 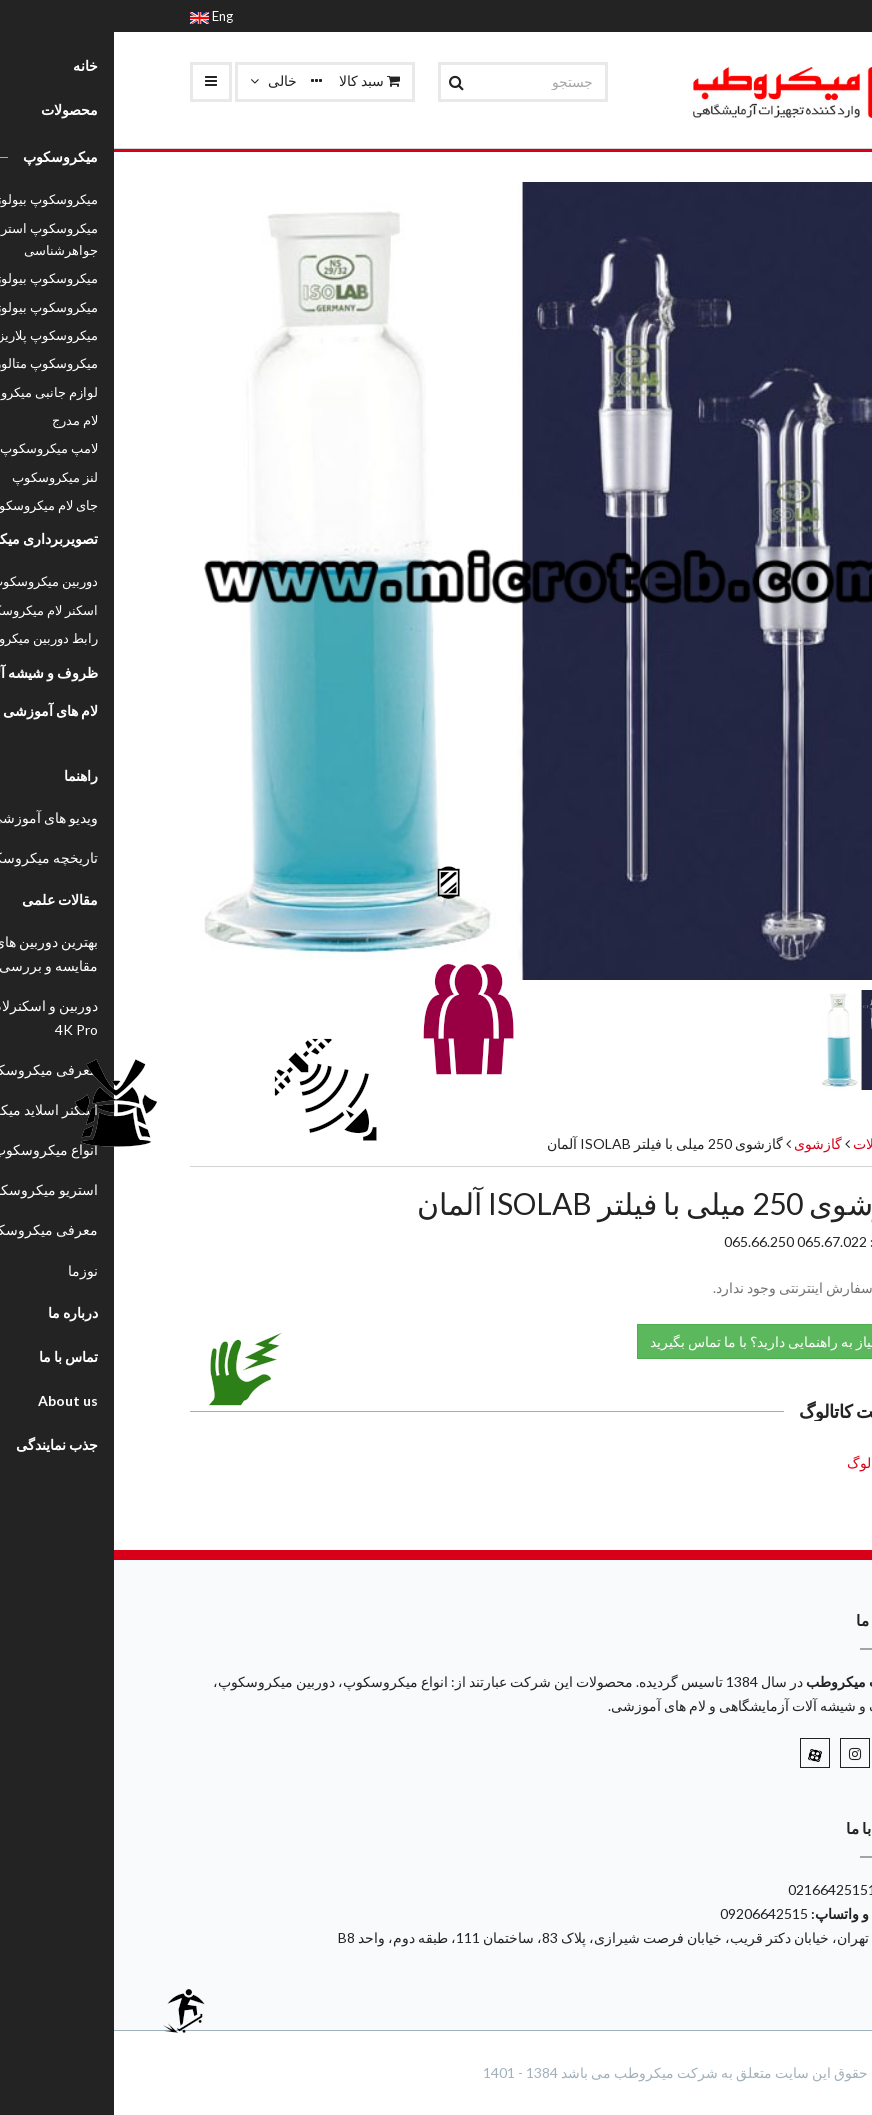 I want to click on select samurai or warrior character class, so click(x=116, y=1103).